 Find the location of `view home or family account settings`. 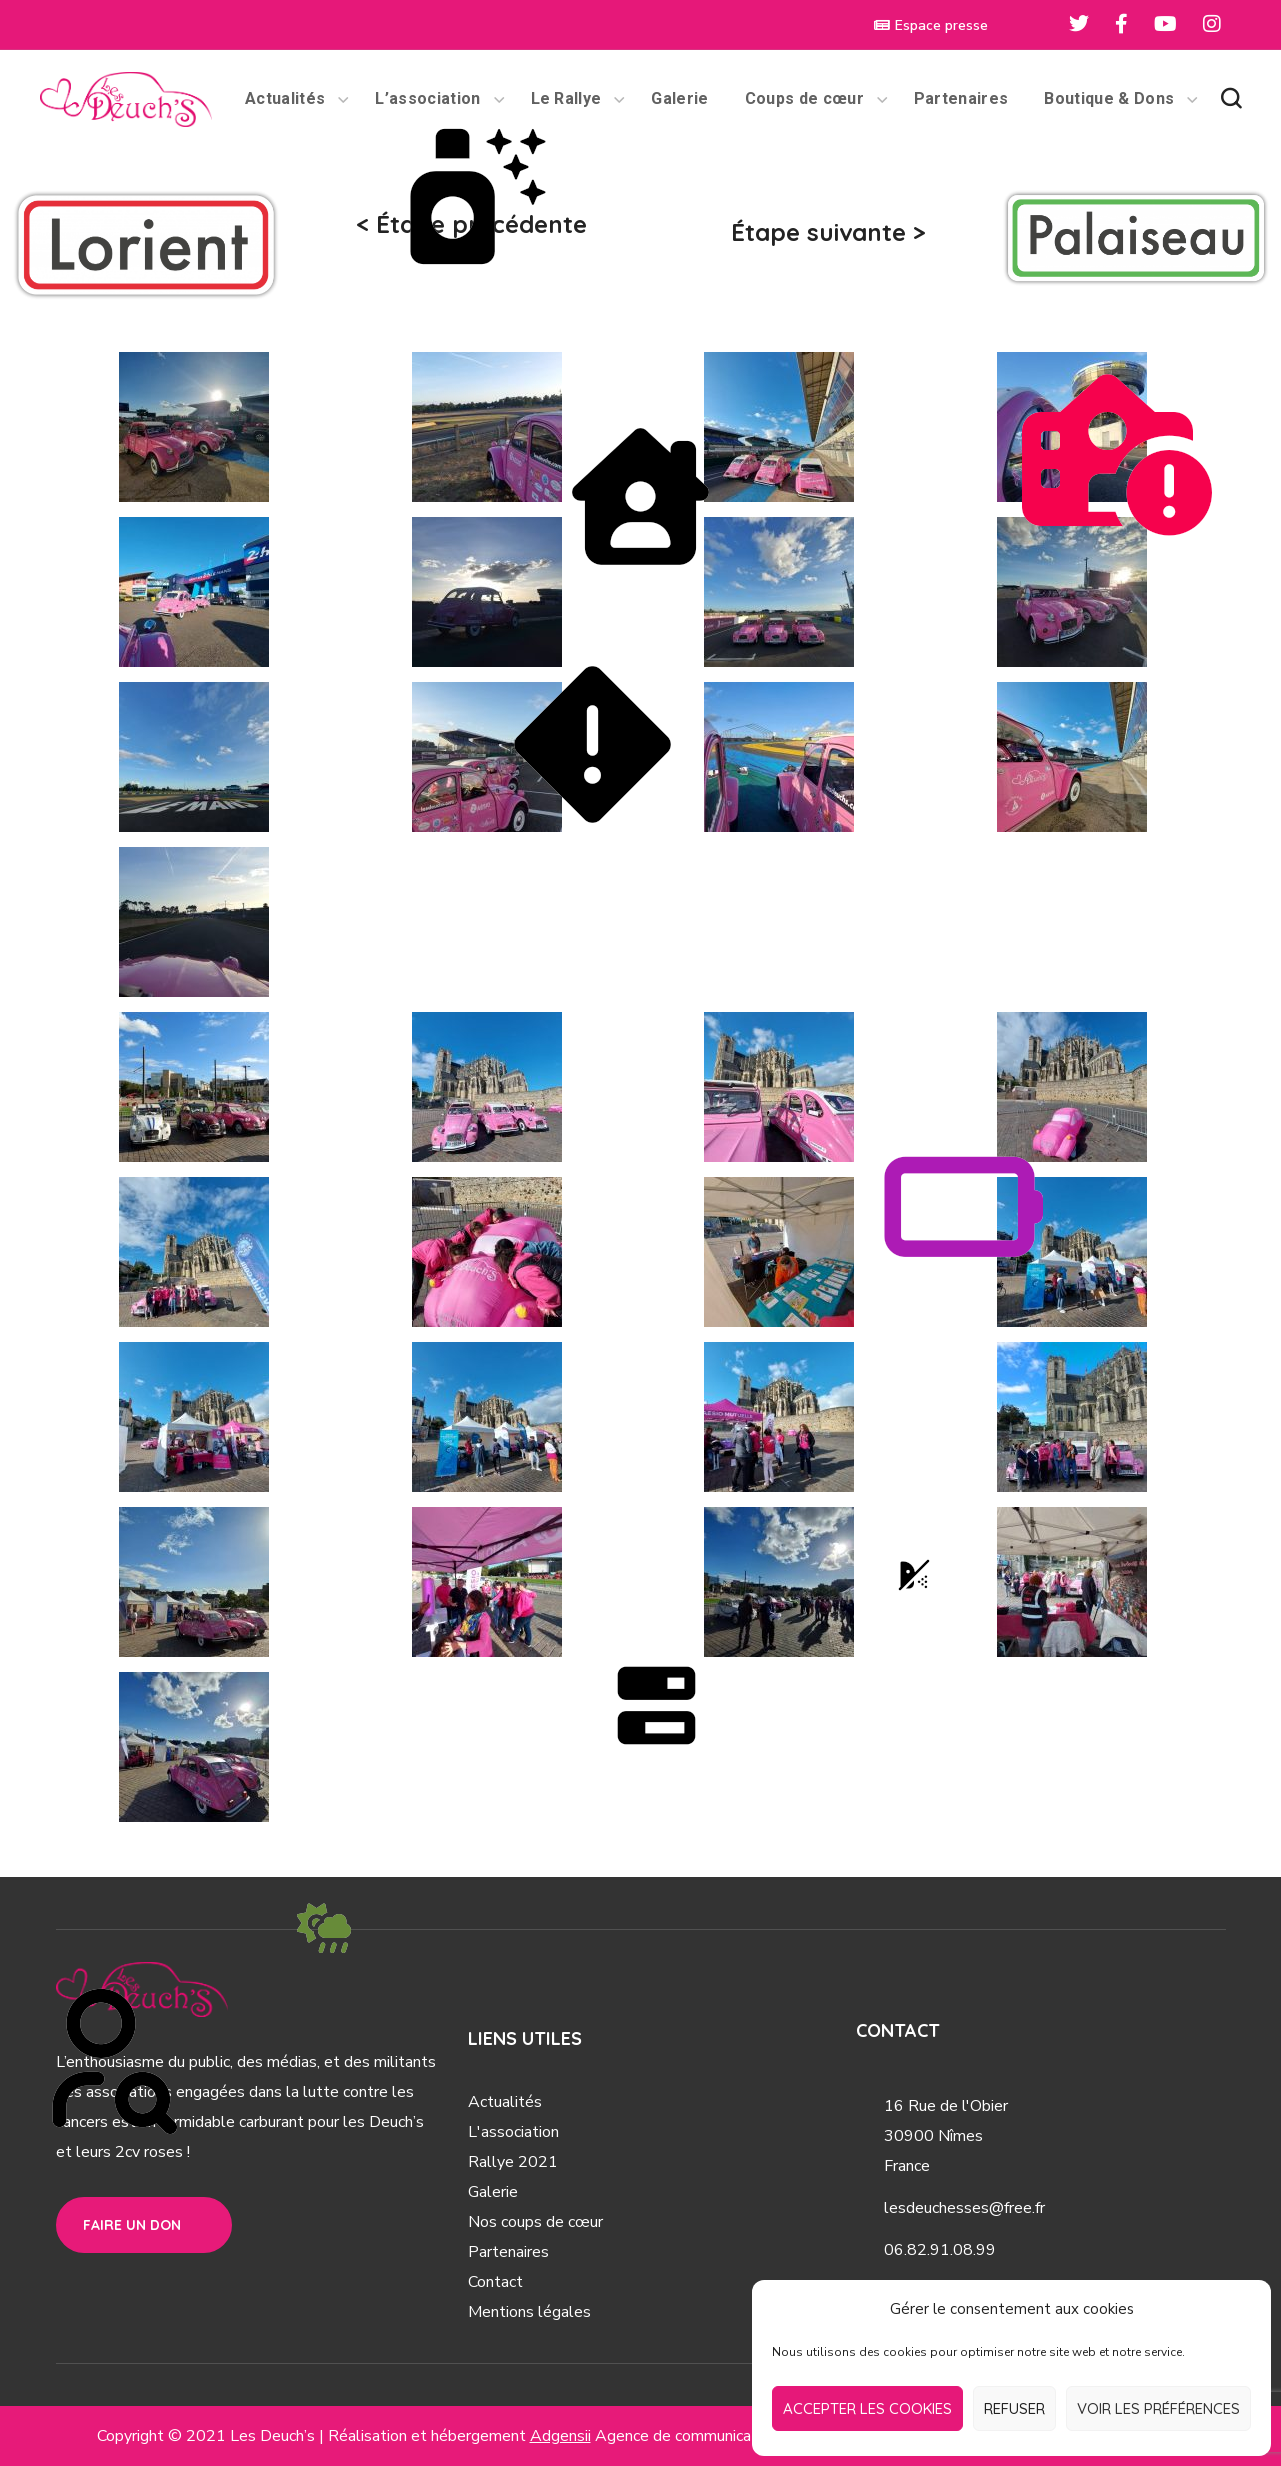

view home or family account settings is located at coordinates (640, 496).